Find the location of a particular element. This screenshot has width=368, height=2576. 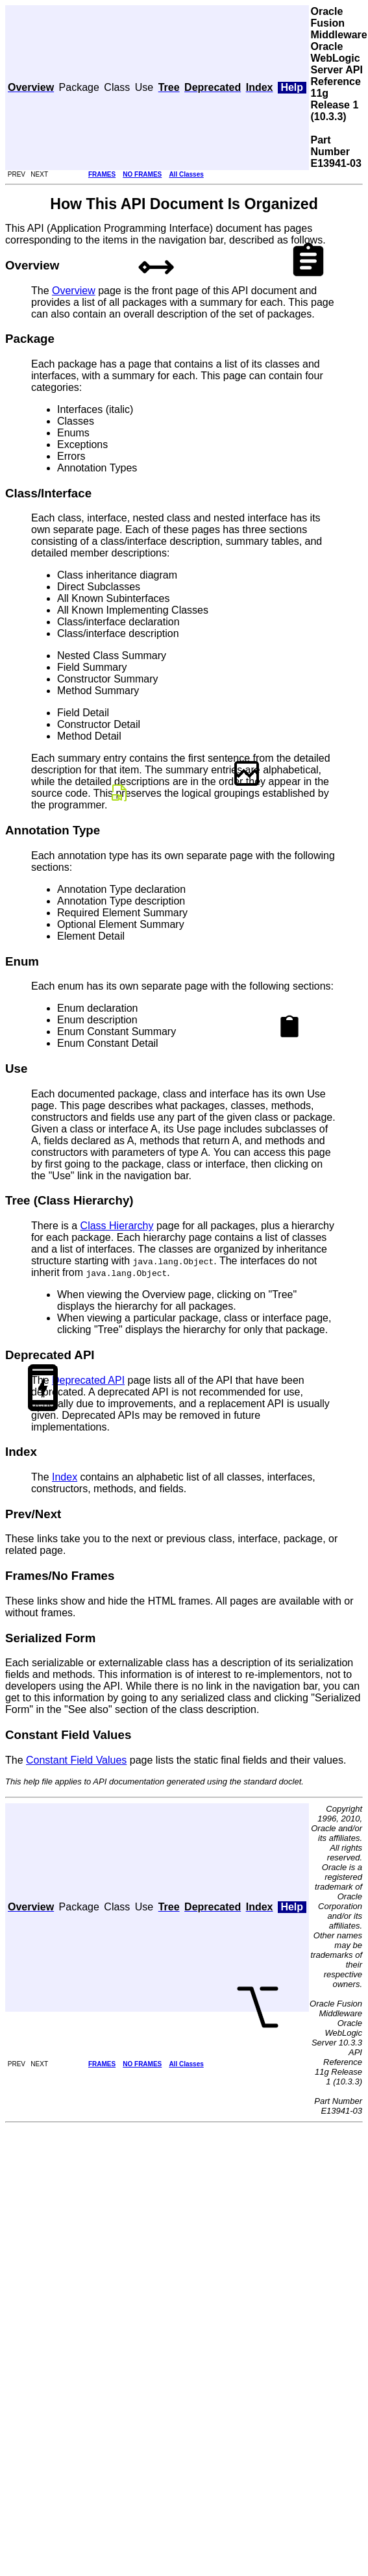

view assignments or tasks is located at coordinates (308, 261).